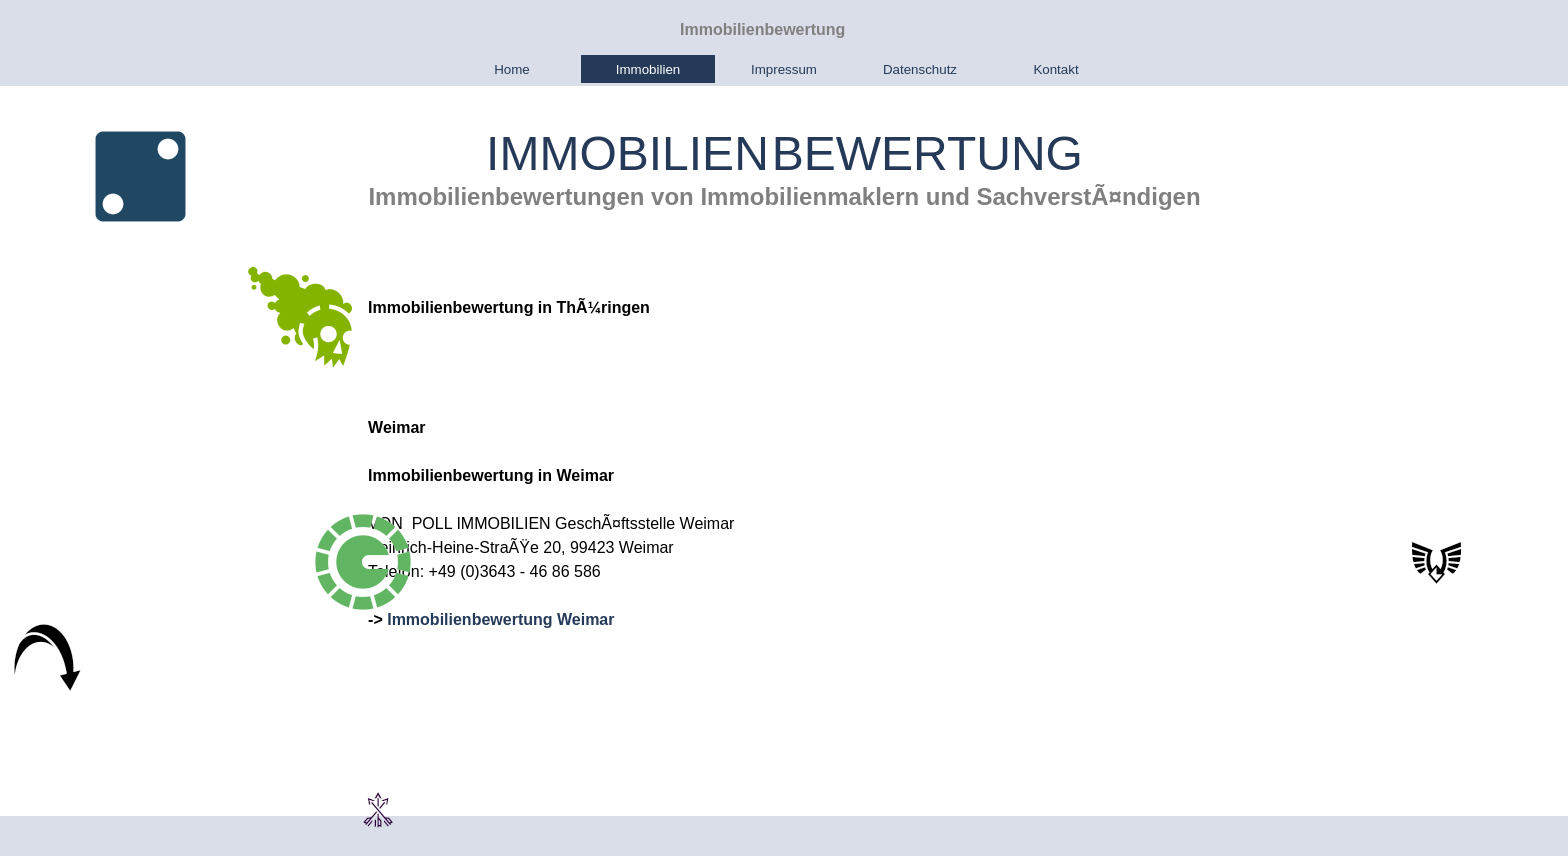 The image size is (1568, 856). Describe the element at coordinates (363, 562) in the screenshot. I see `loading or processing indicator` at that location.